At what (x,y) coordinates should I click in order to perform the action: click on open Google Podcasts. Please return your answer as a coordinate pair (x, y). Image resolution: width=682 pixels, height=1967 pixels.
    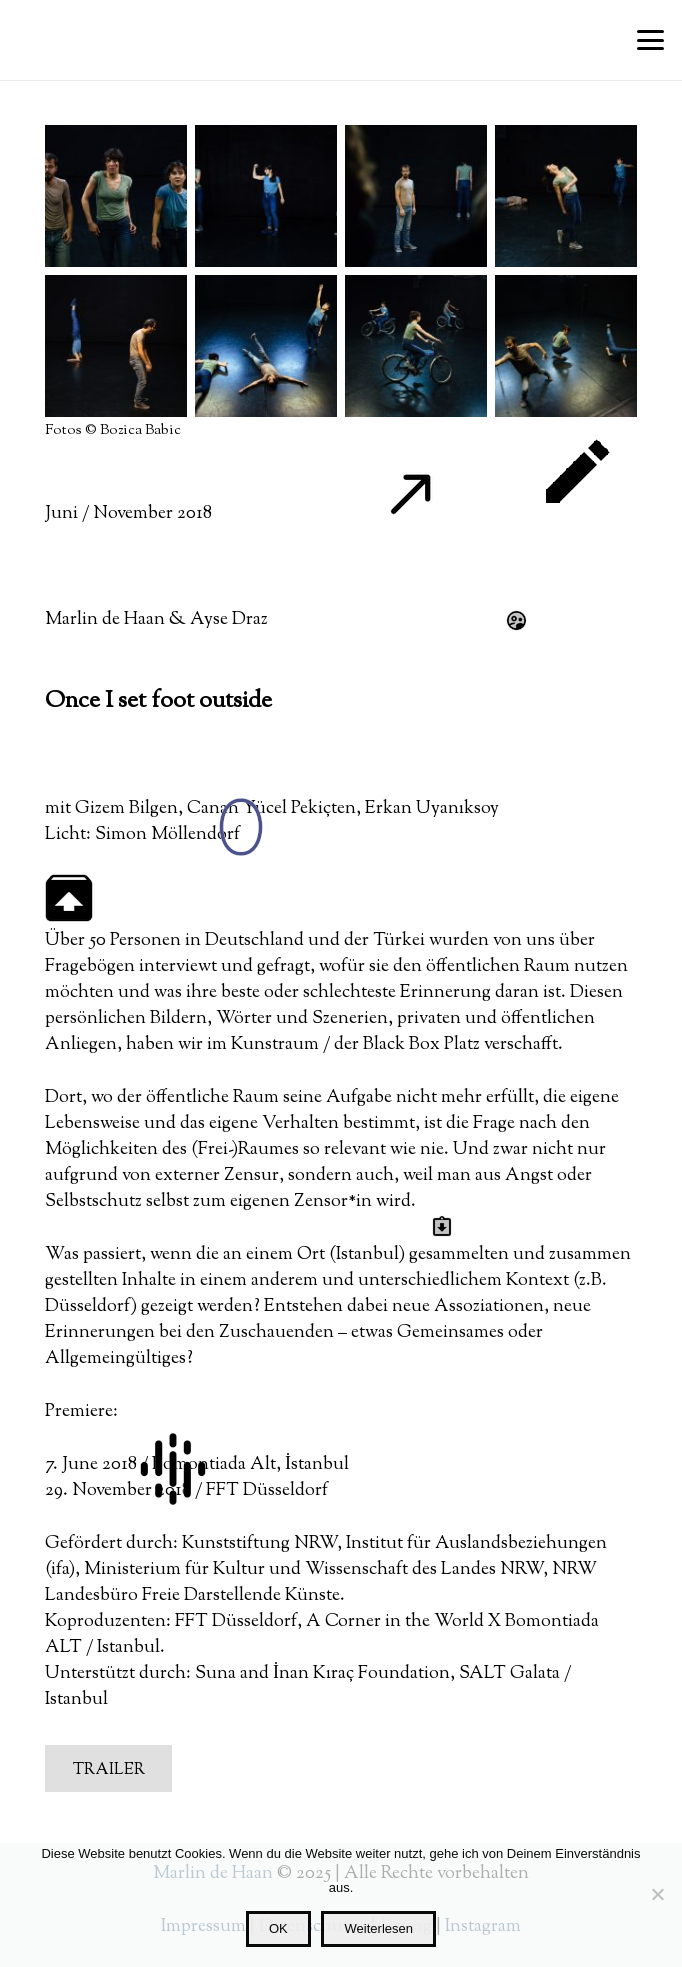
    Looking at the image, I should click on (173, 1469).